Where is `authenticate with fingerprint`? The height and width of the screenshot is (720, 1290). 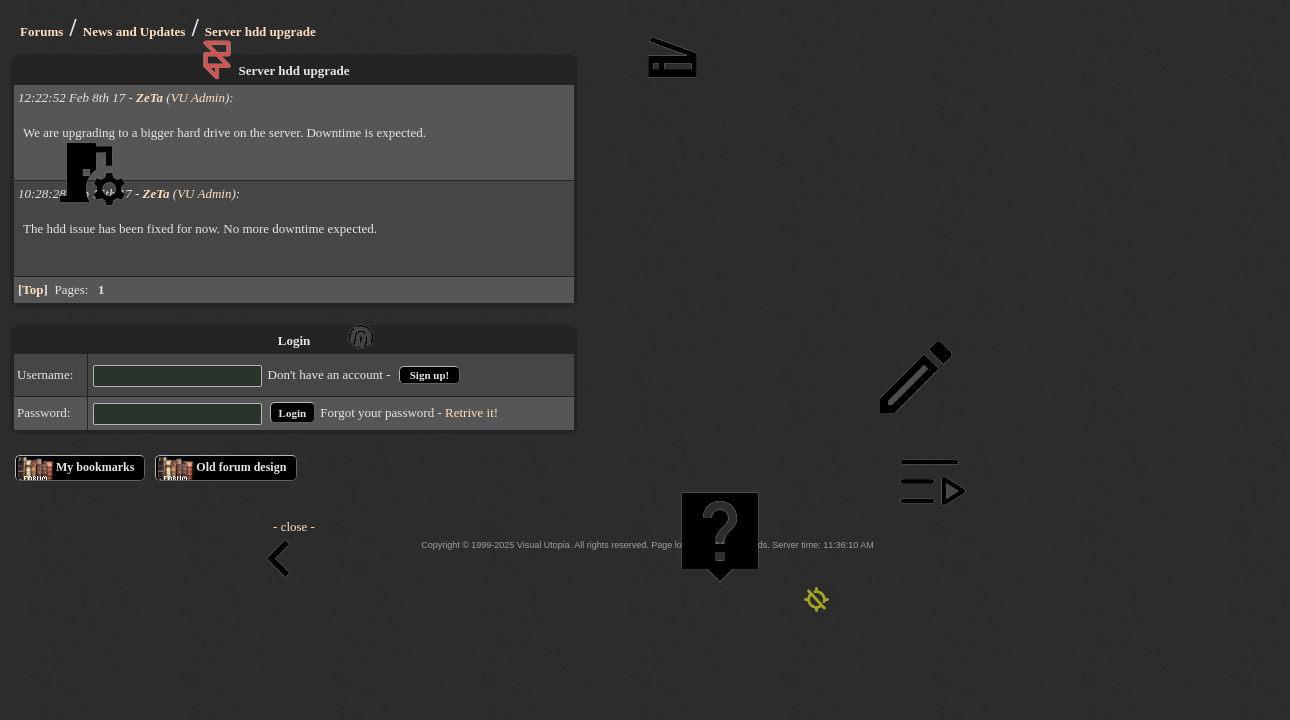 authenticate with fingerprint is located at coordinates (361, 337).